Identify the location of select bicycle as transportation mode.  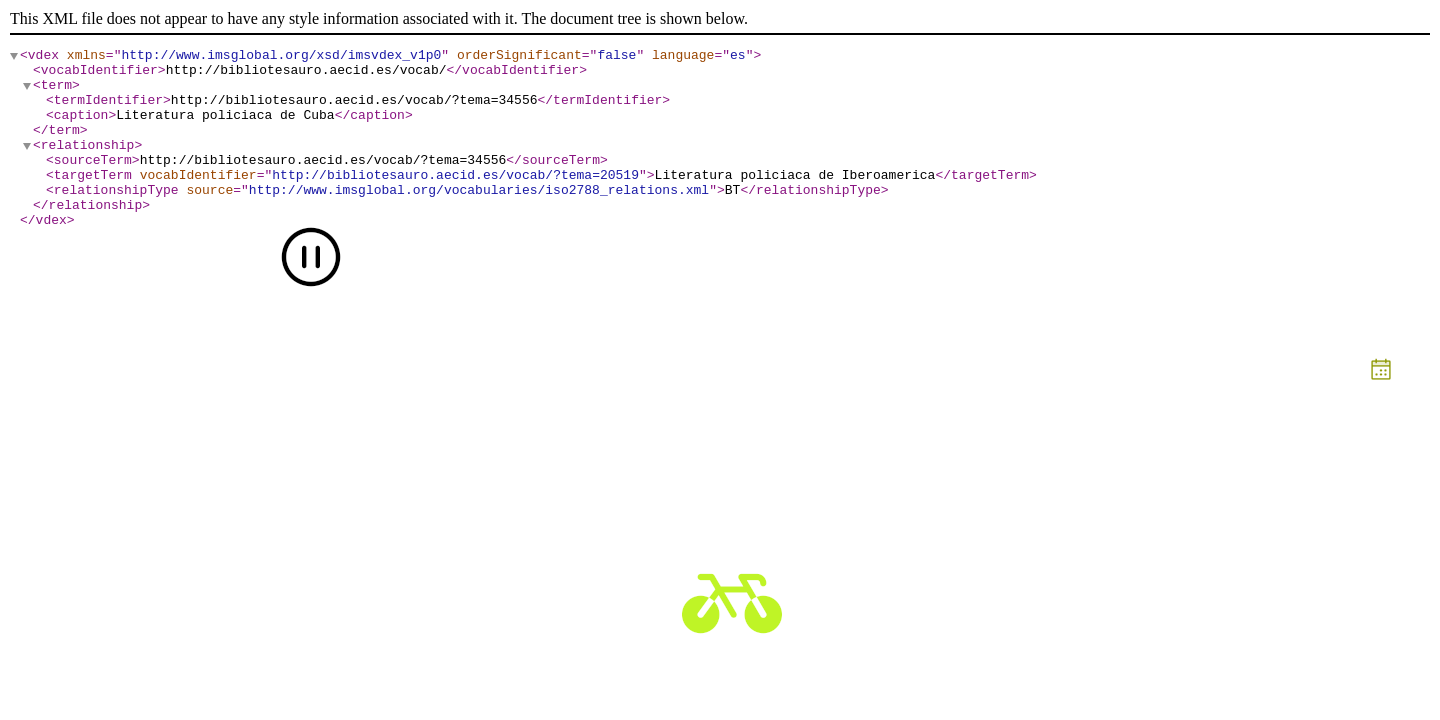
(732, 602).